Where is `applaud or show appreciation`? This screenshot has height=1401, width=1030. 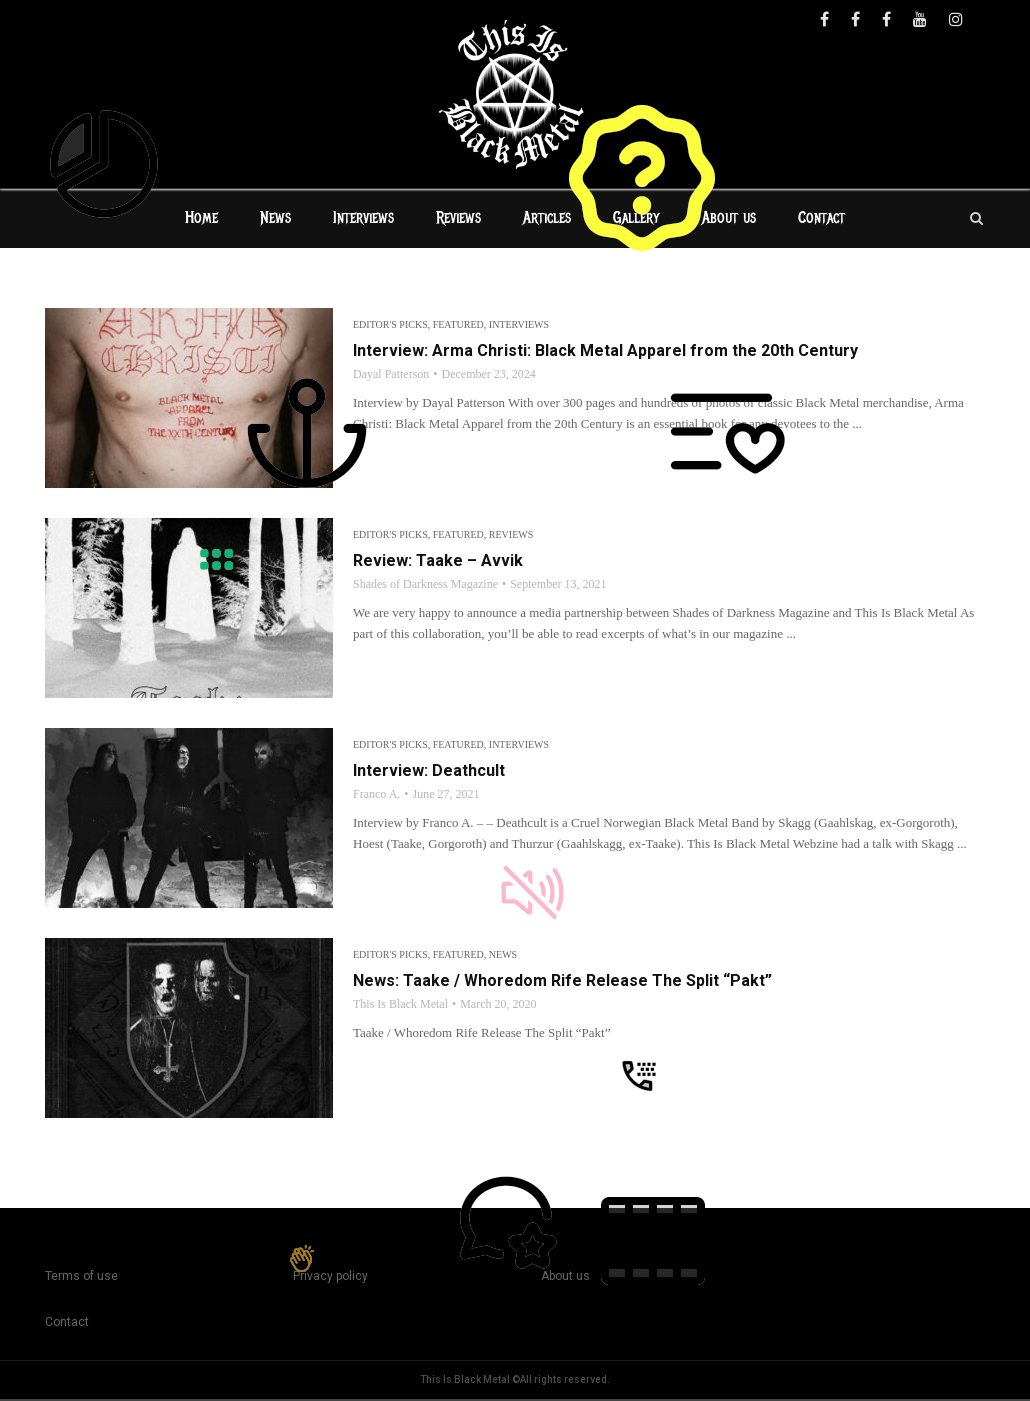
applaud or show appreciation is located at coordinates (301, 1258).